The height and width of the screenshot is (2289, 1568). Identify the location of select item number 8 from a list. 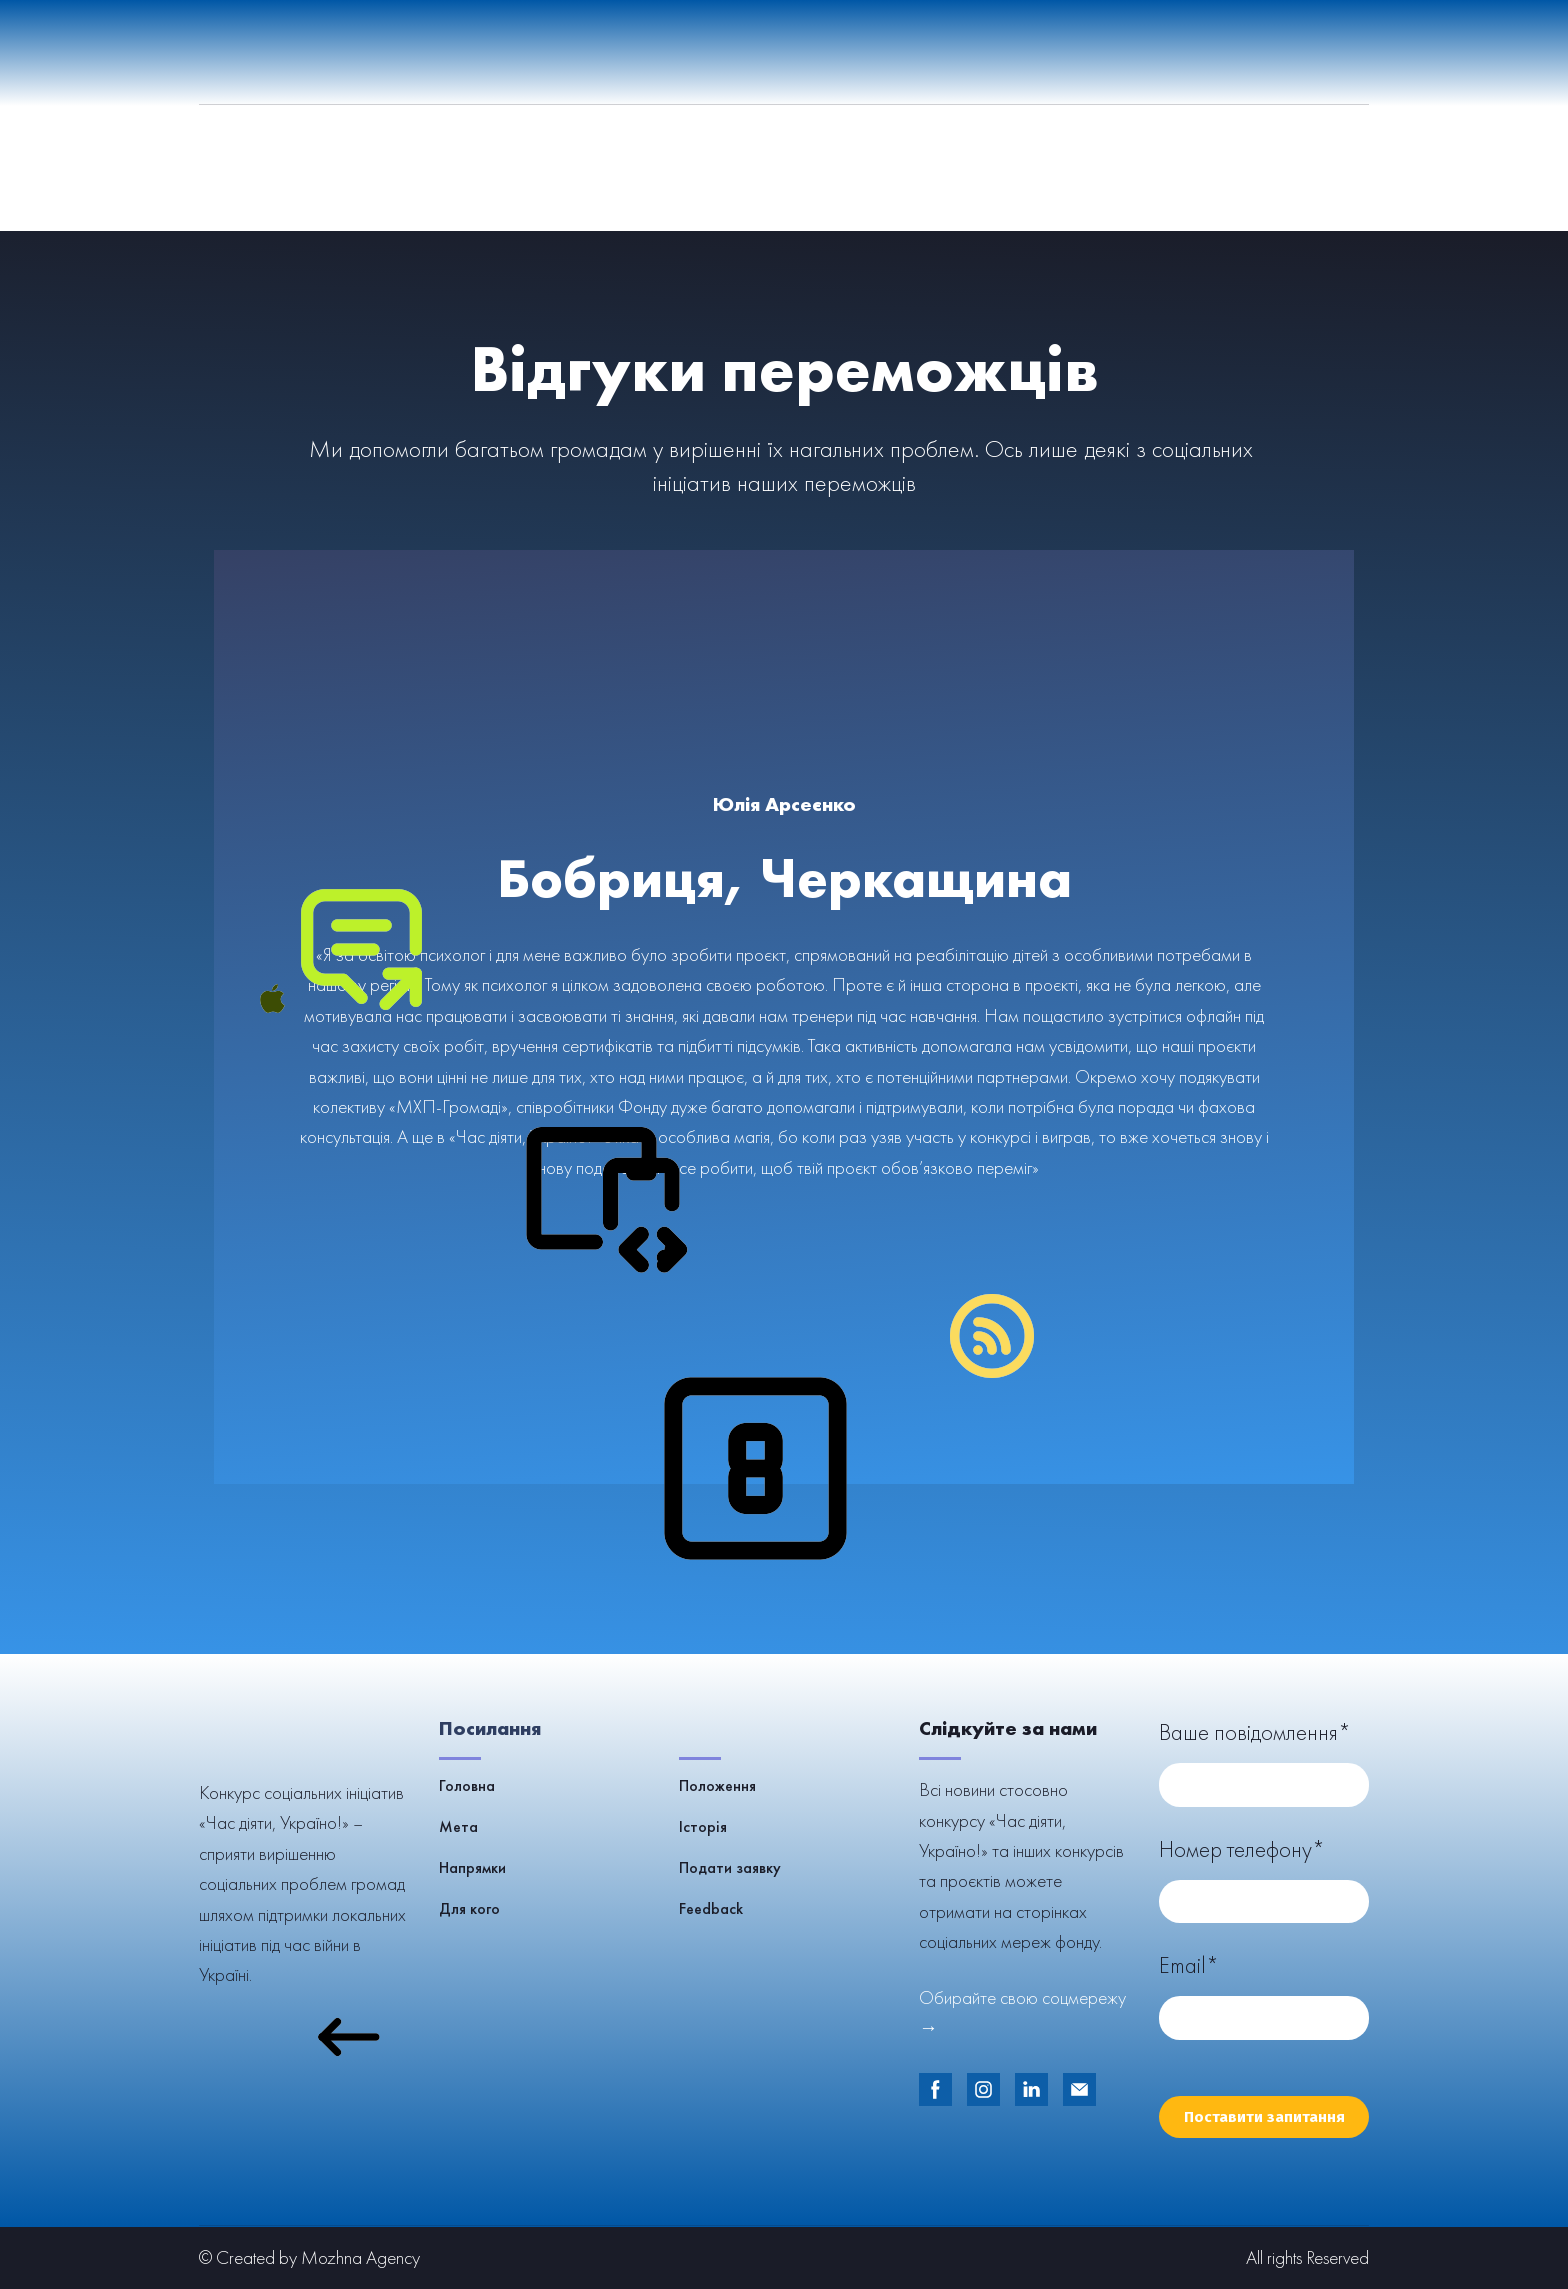
(755, 1468).